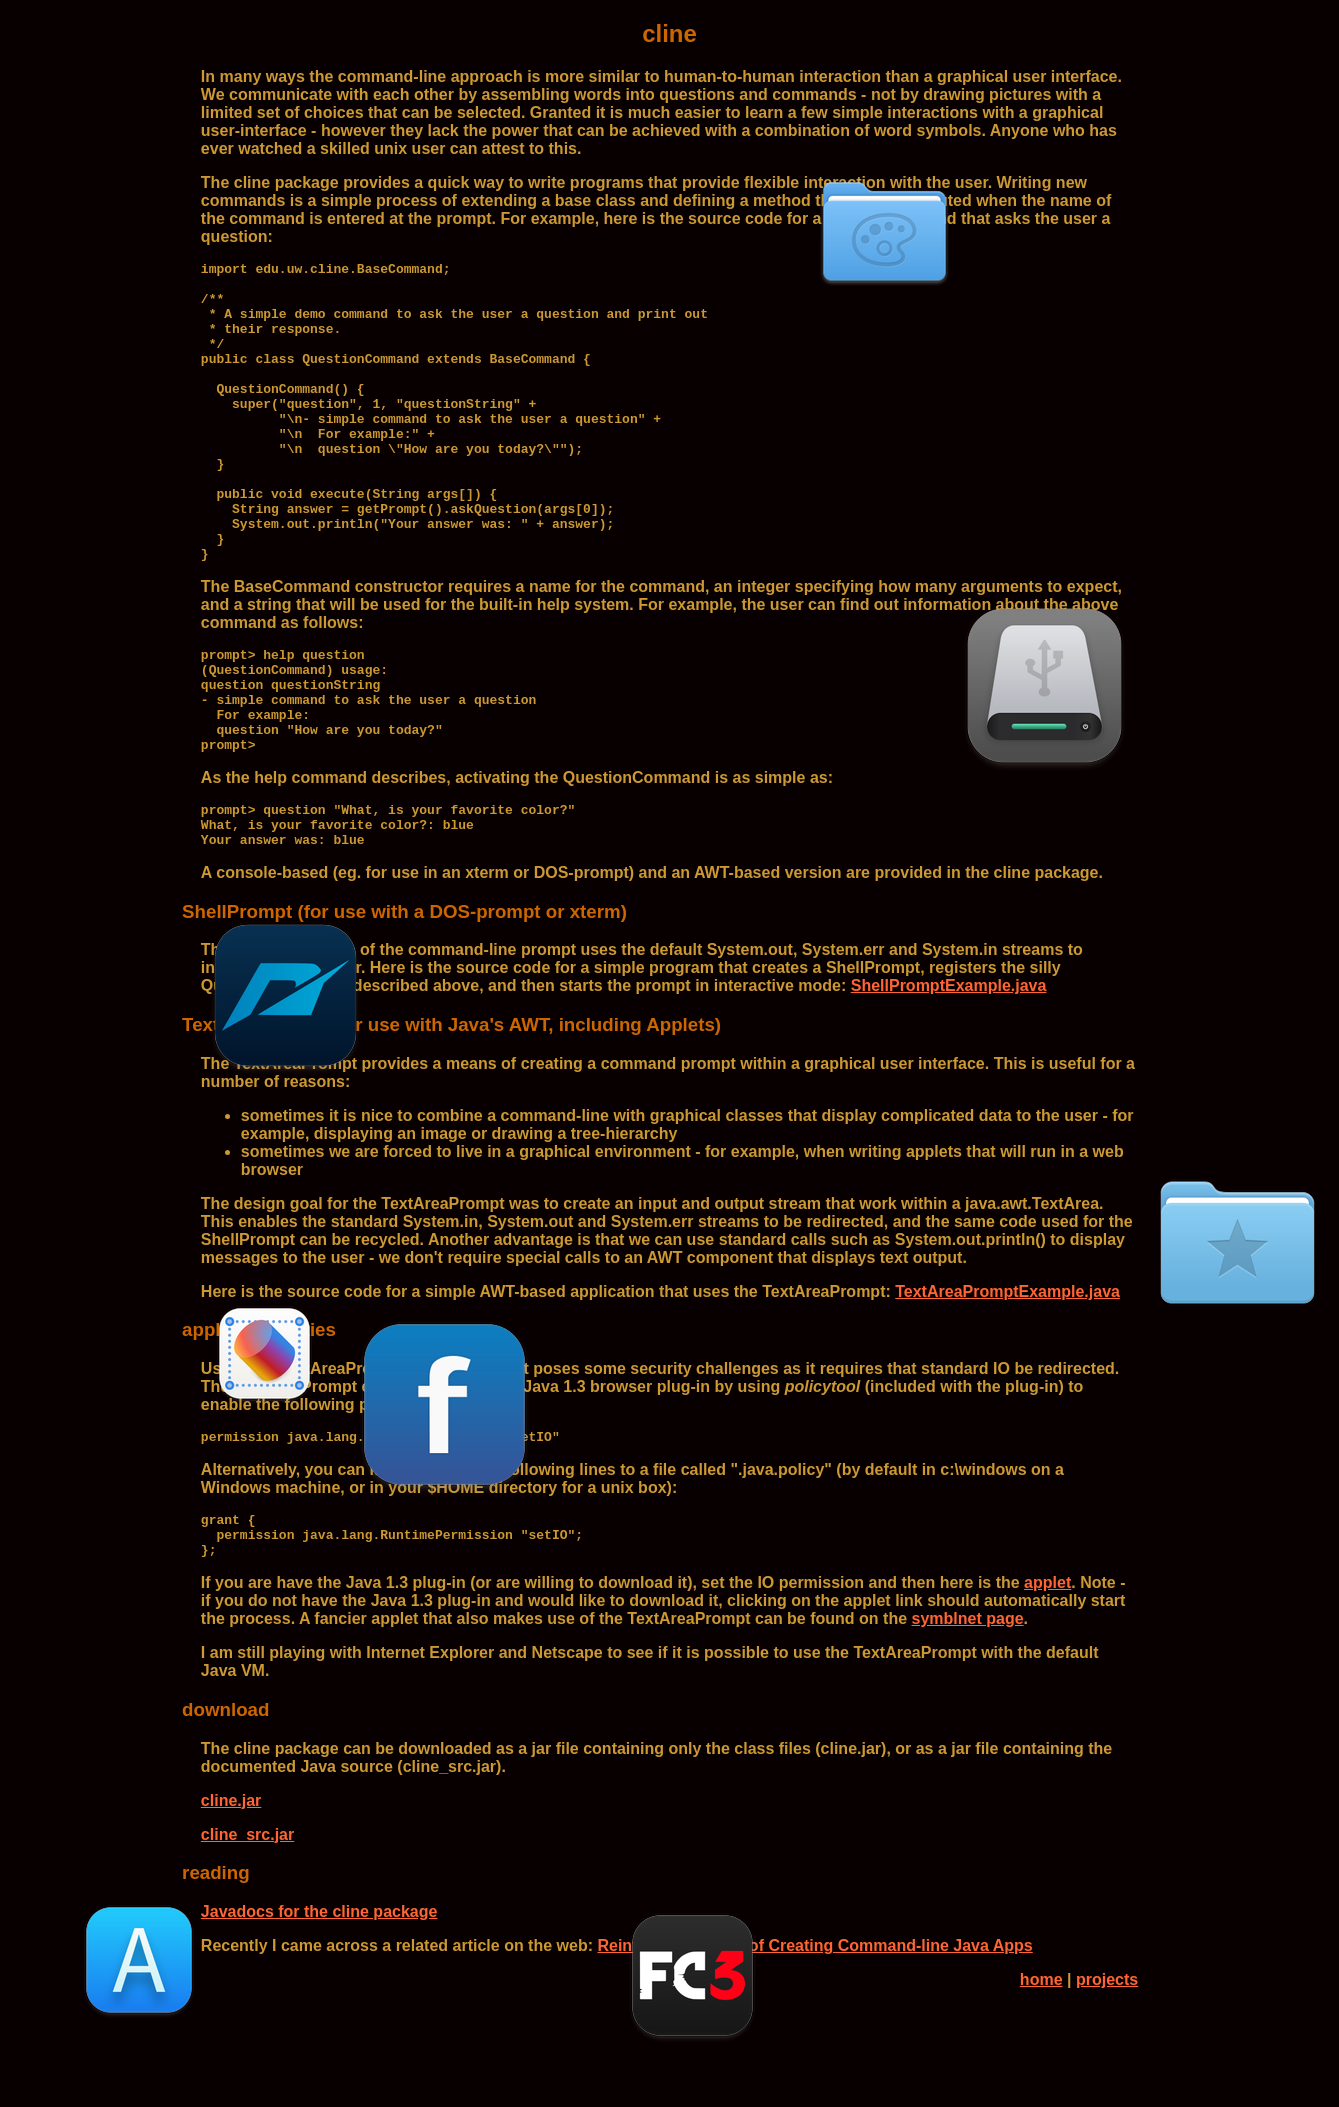 The image size is (1339, 2107). What do you see at coordinates (1044, 685) in the screenshot?
I see `create a bootable USB drive` at bounding box center [1044, 685].